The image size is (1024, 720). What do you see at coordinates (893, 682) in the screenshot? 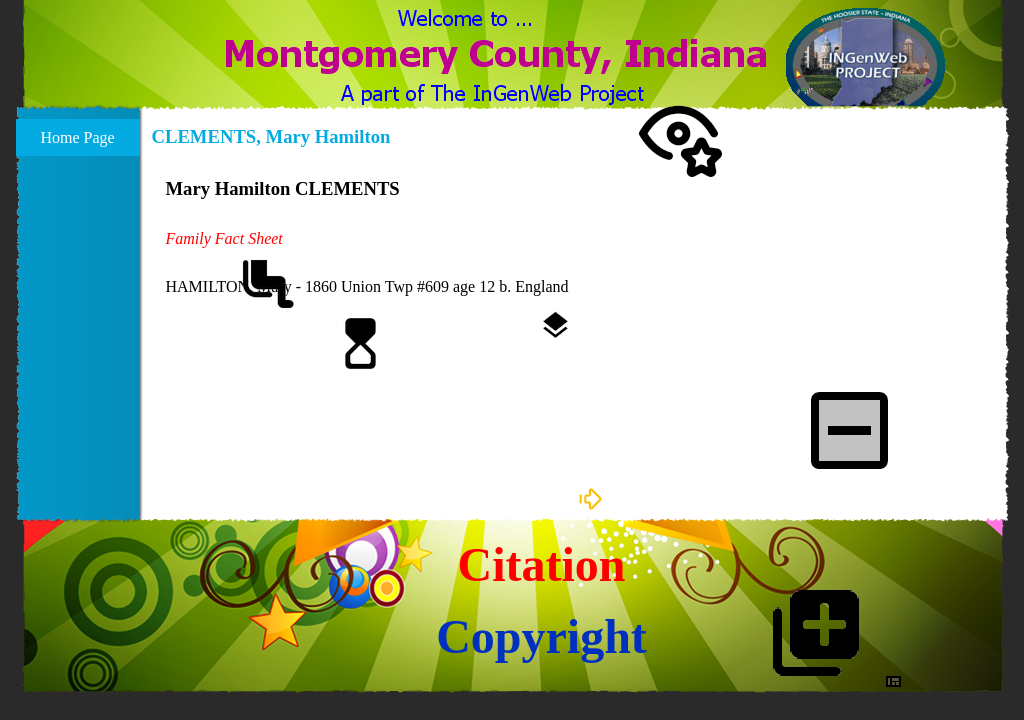
I see `switch to quilt or mosaic view layout` at bounding box center [893, 682].